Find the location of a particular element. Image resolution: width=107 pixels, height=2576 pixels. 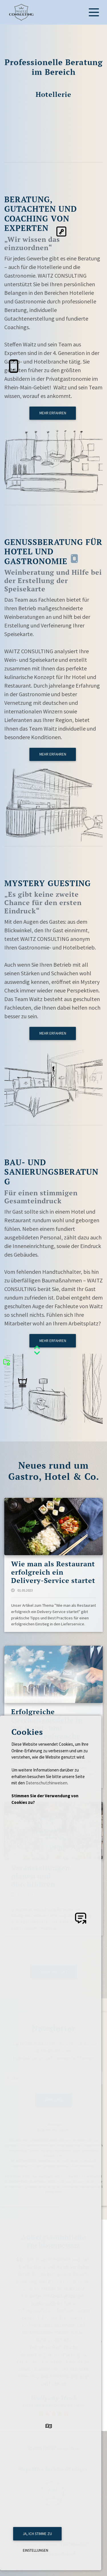

play the 8 card in a card game is located at coordinates (74, 558).